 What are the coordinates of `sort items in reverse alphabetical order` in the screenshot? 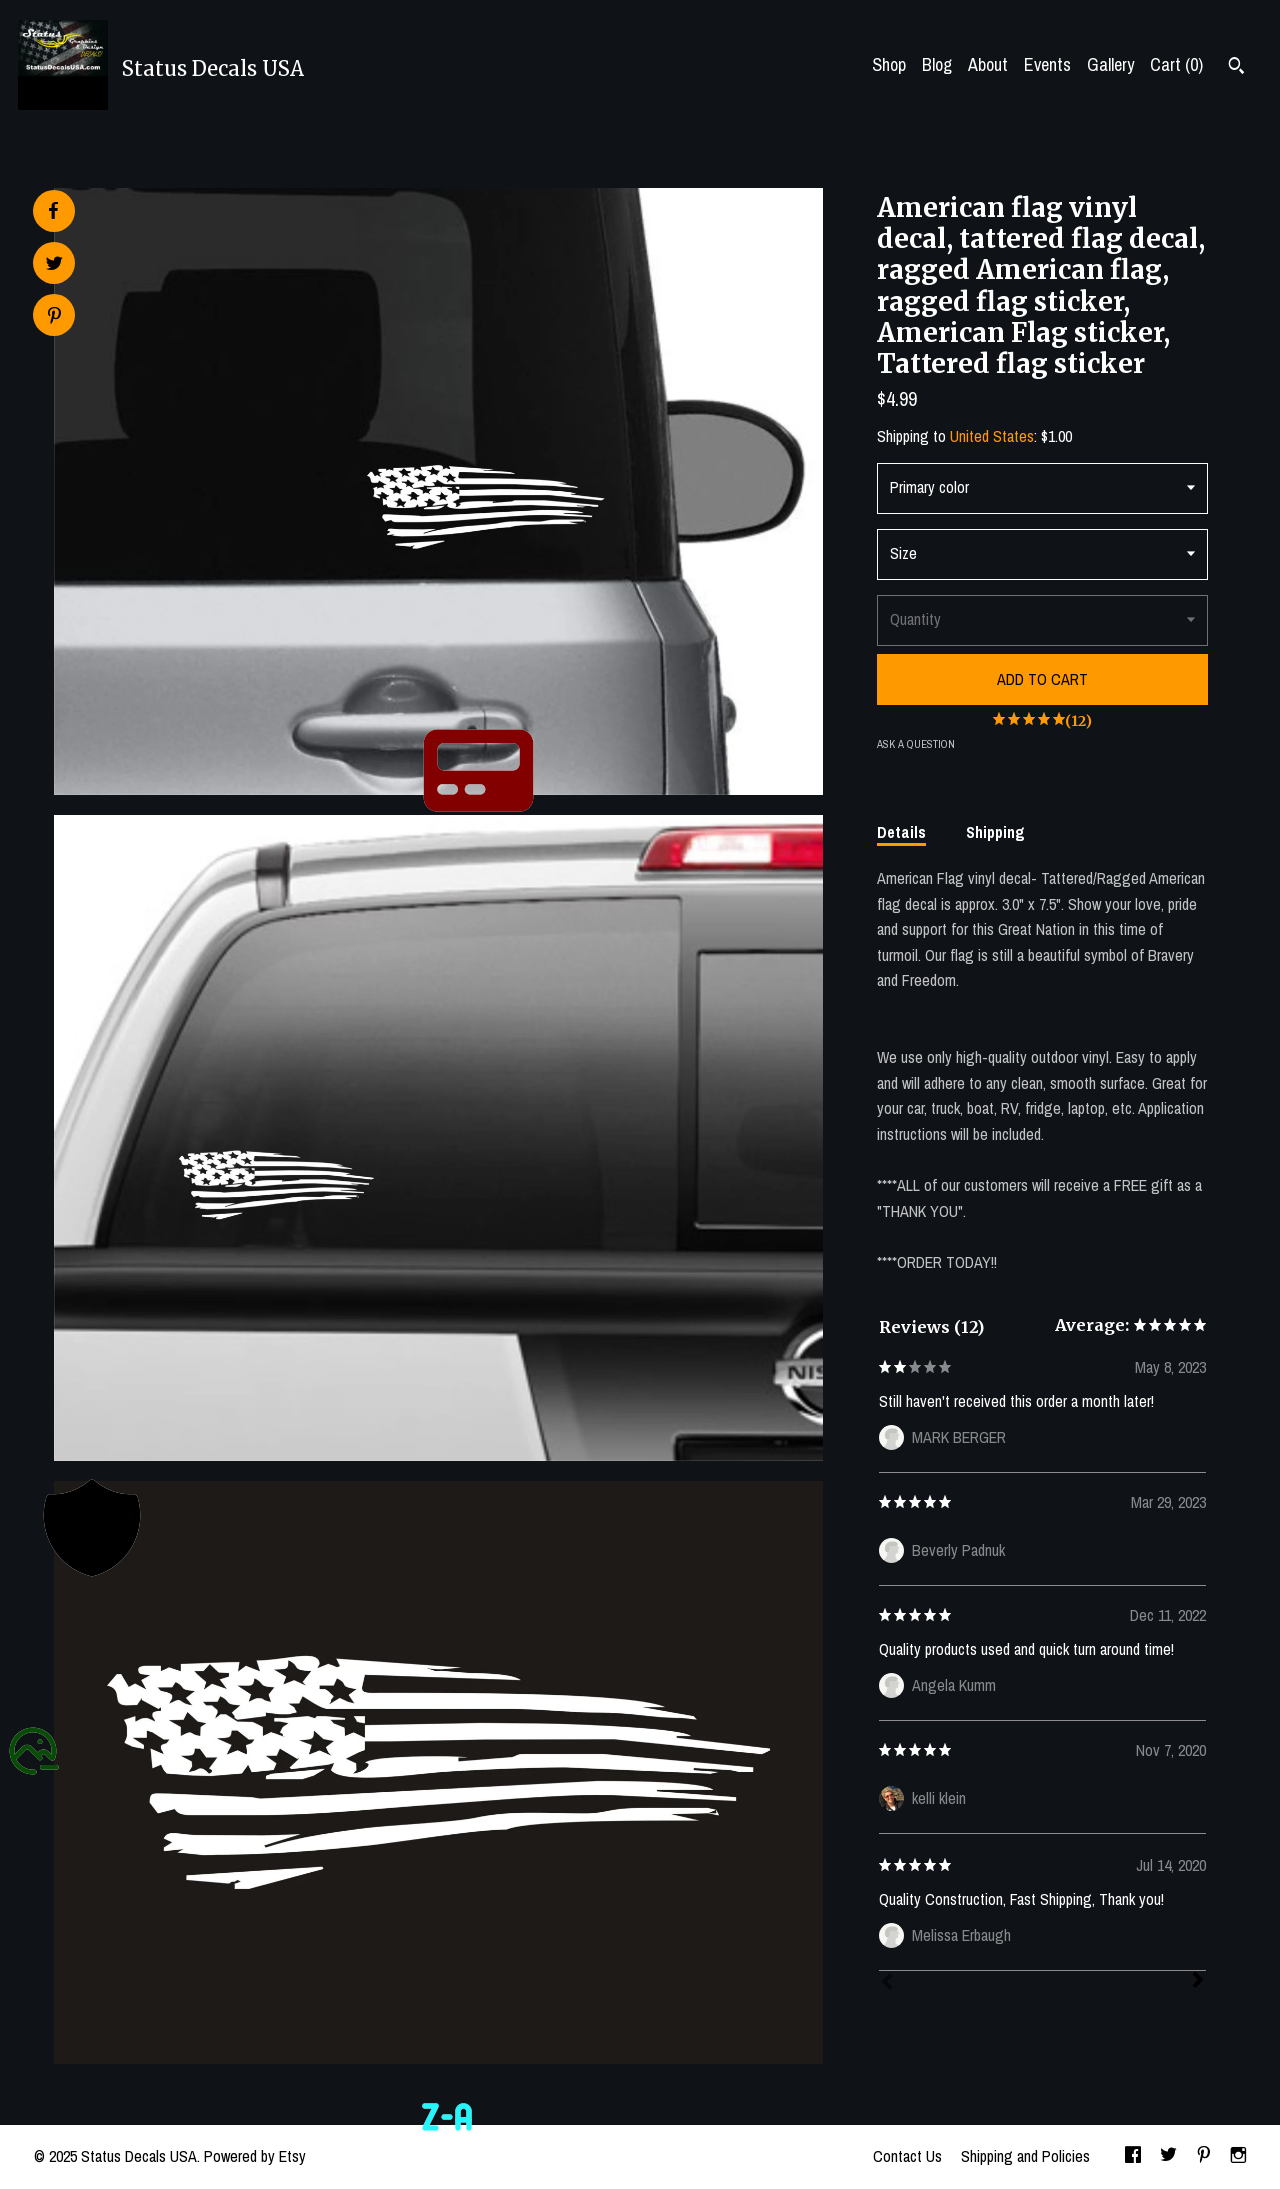 It's located at (447, 2117).